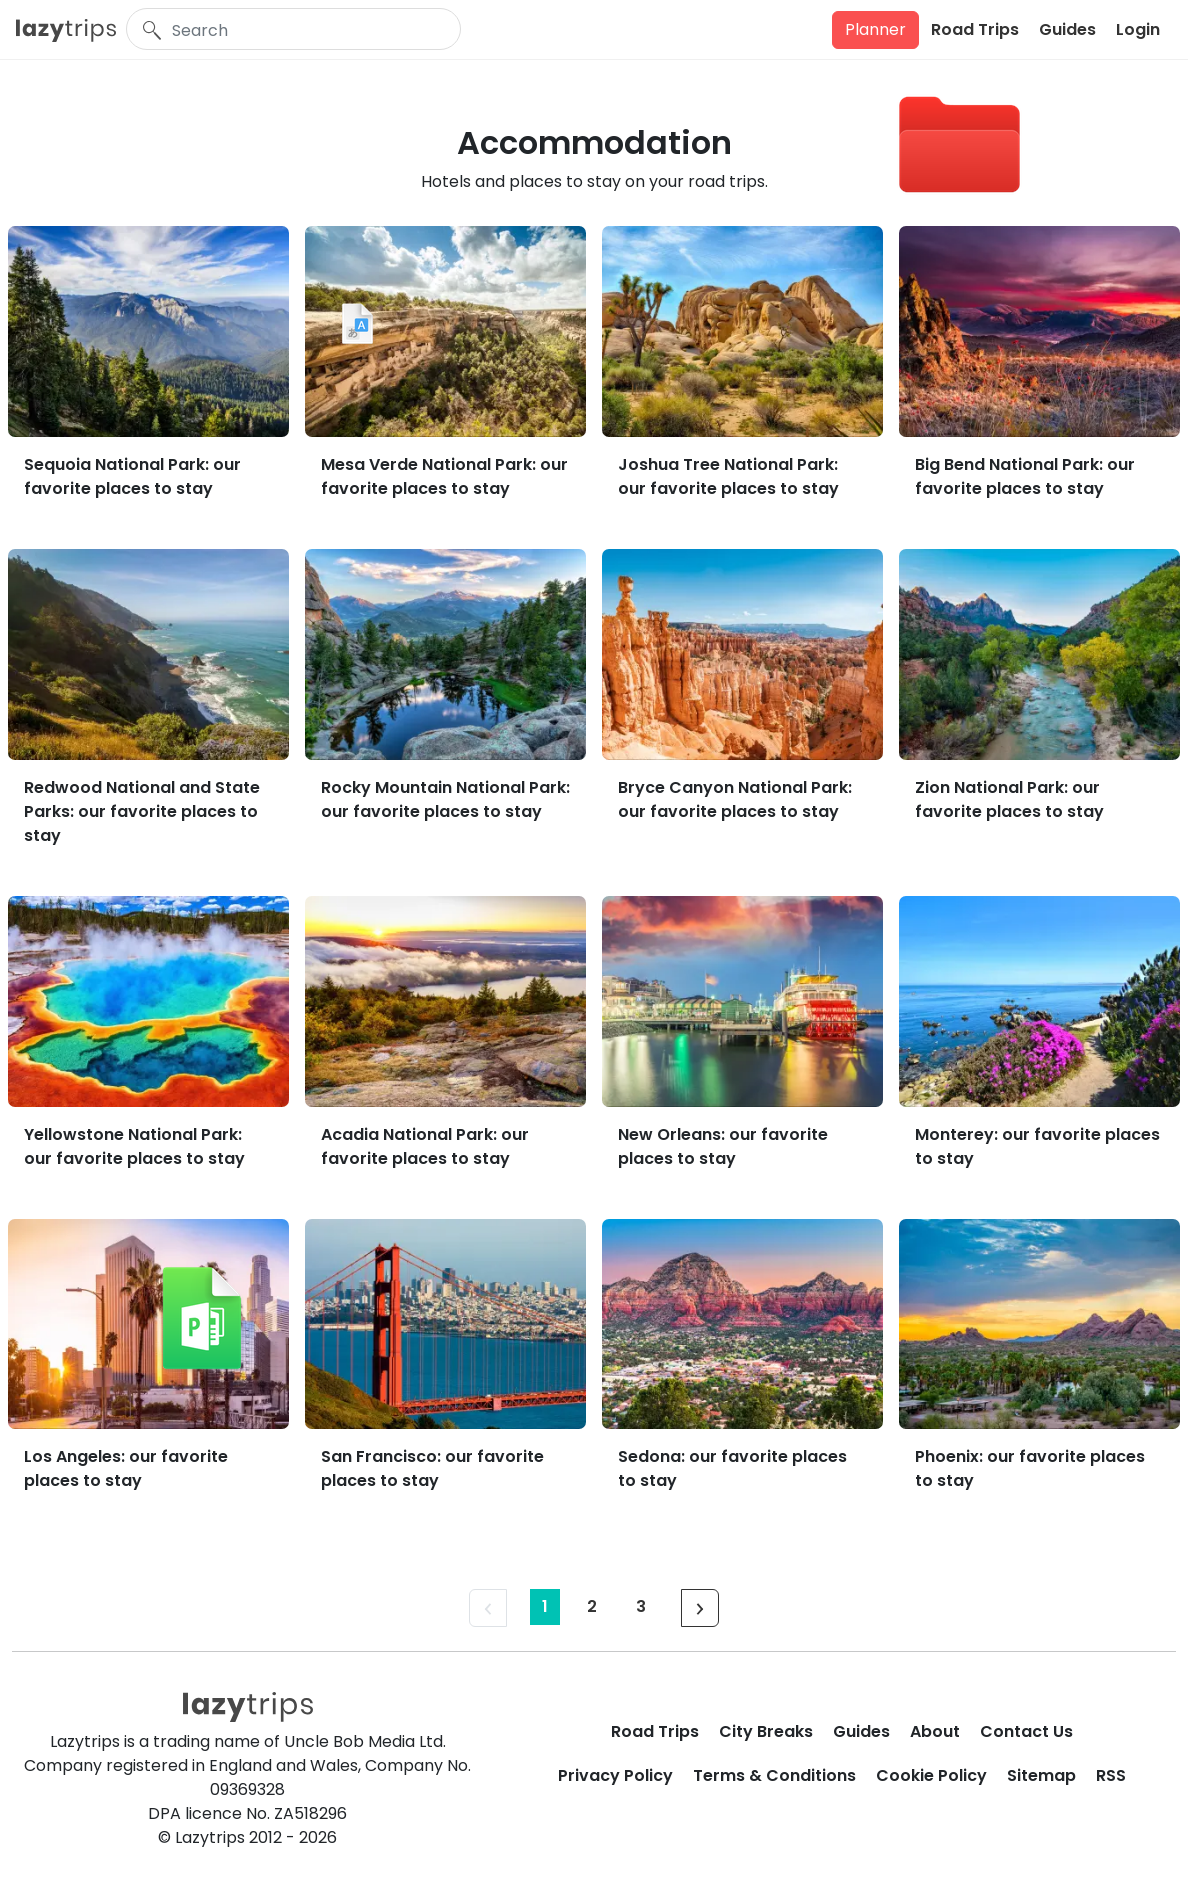 This screenshot has height=1881, width=1188. What do you see at coordinates (202, 1318) in the screenshot?
I see `a microsoft publisher document file` at bounding box center [202, 1318].